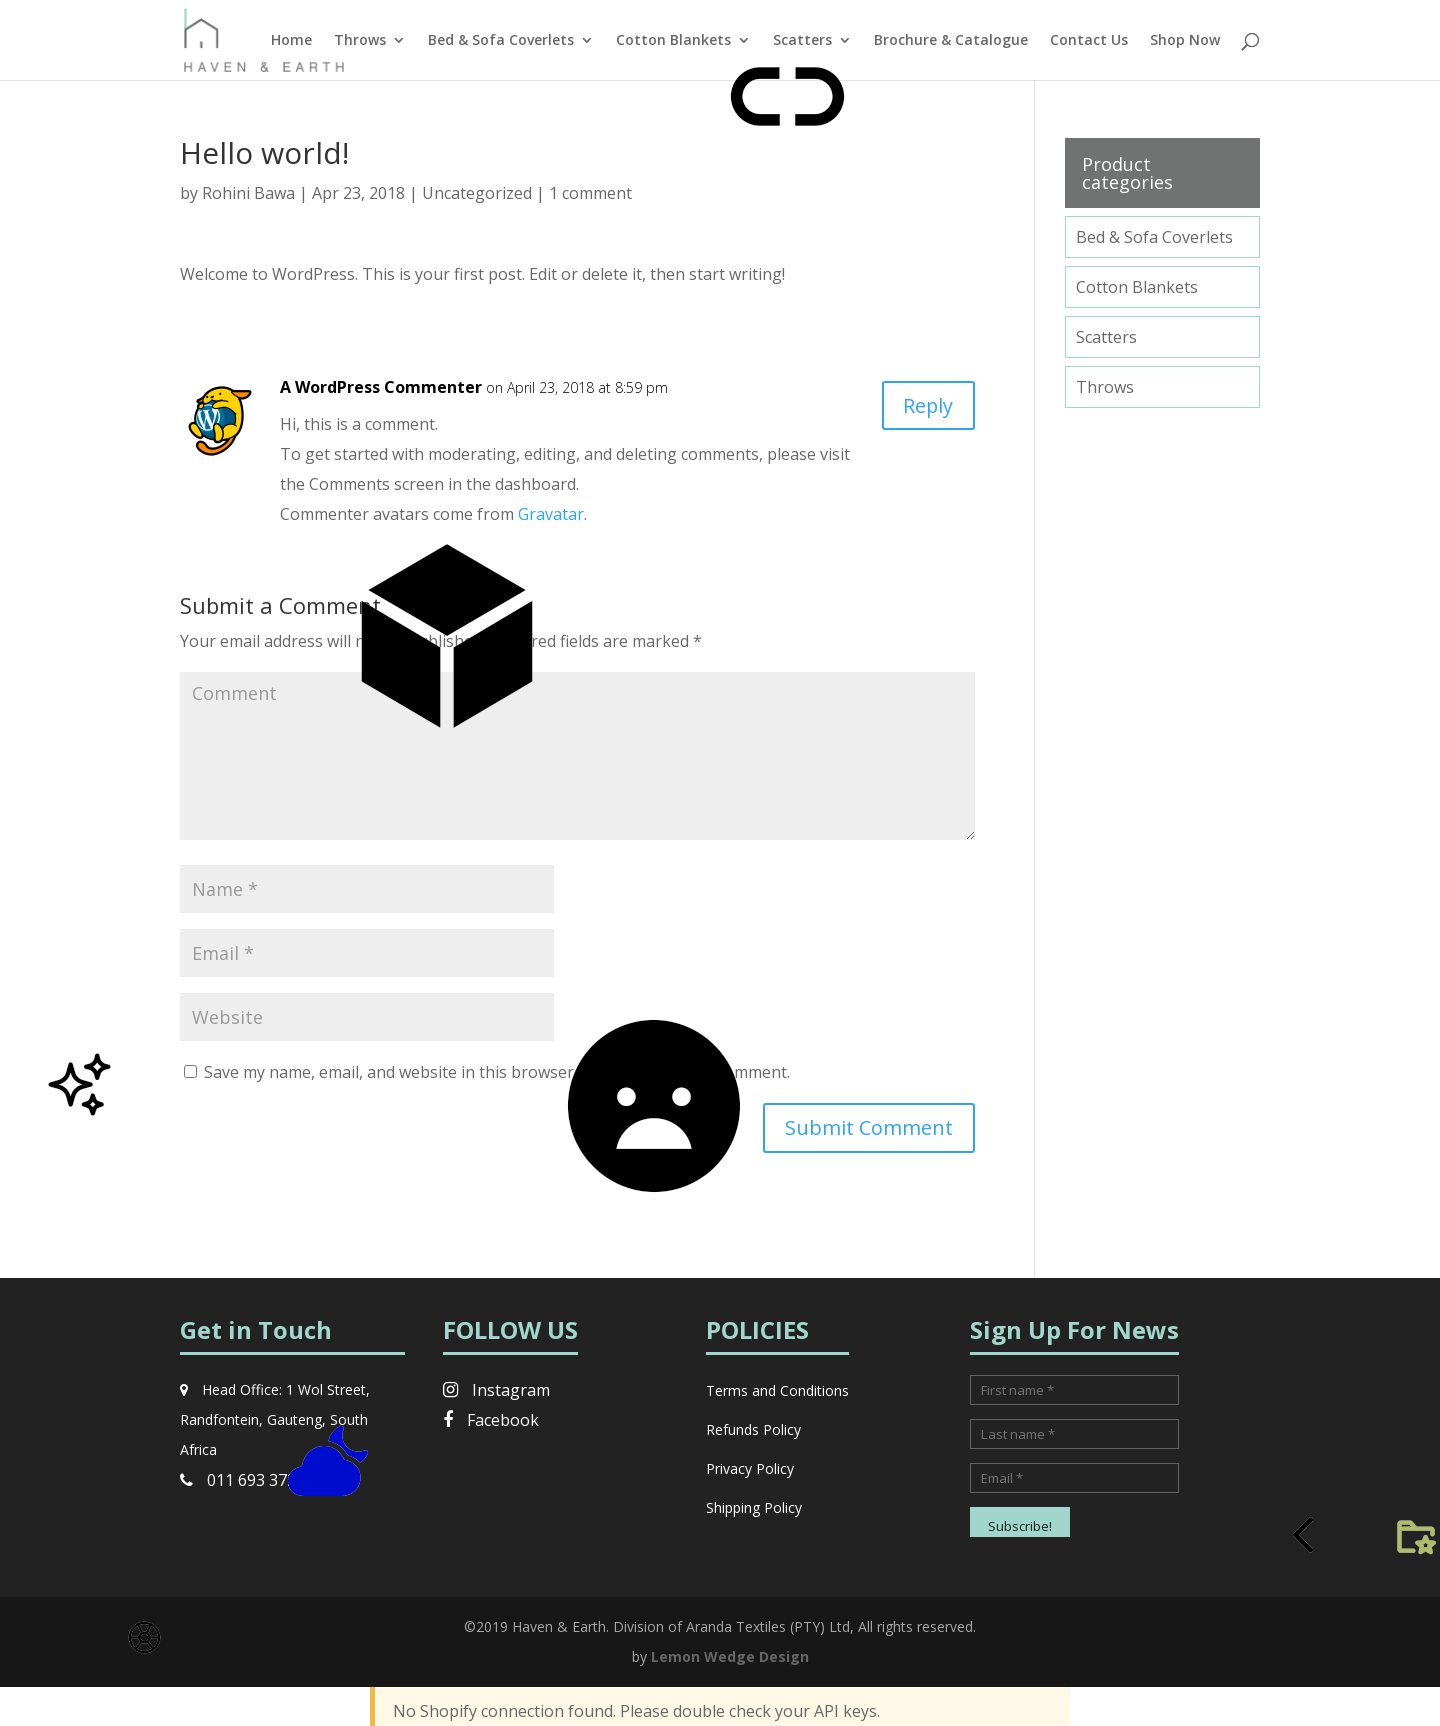 The image size is (1440, 1726). What do you see at coordinates (787, 96) in the screenshot?
I see `disconnect or remove a linked account` at bounding box center [787, 96].